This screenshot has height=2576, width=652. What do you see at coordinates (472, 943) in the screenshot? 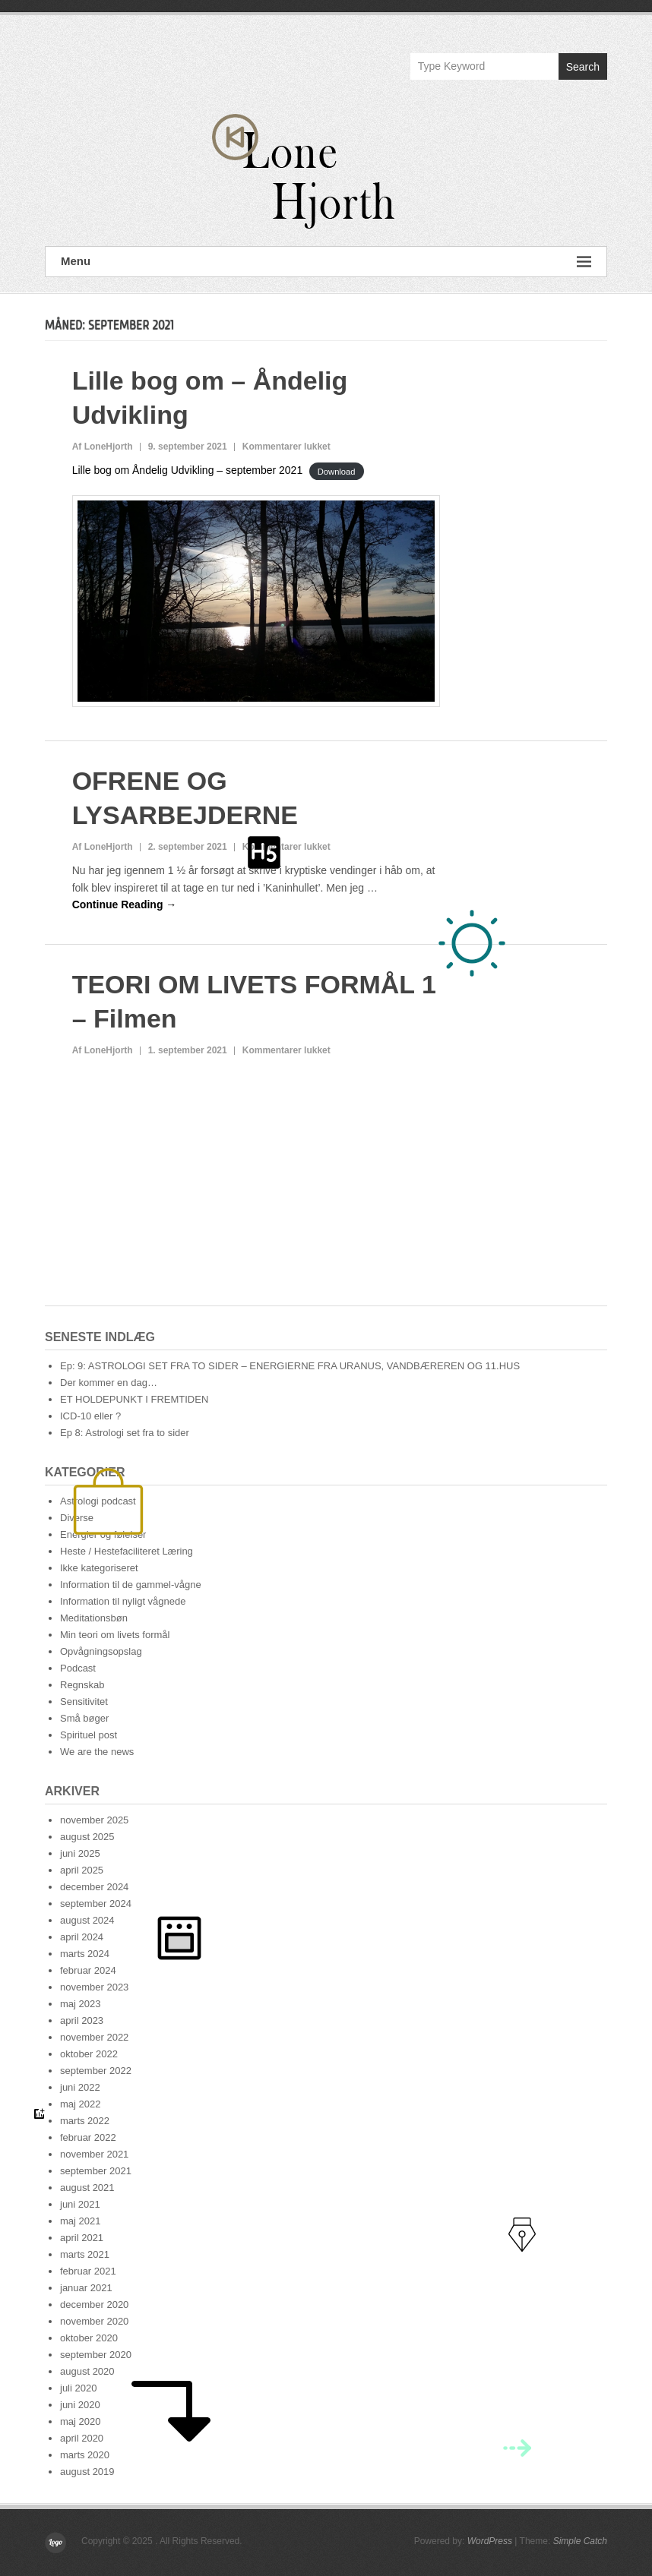
I see `reduce screen brightness` at bounding box center [472, 943].